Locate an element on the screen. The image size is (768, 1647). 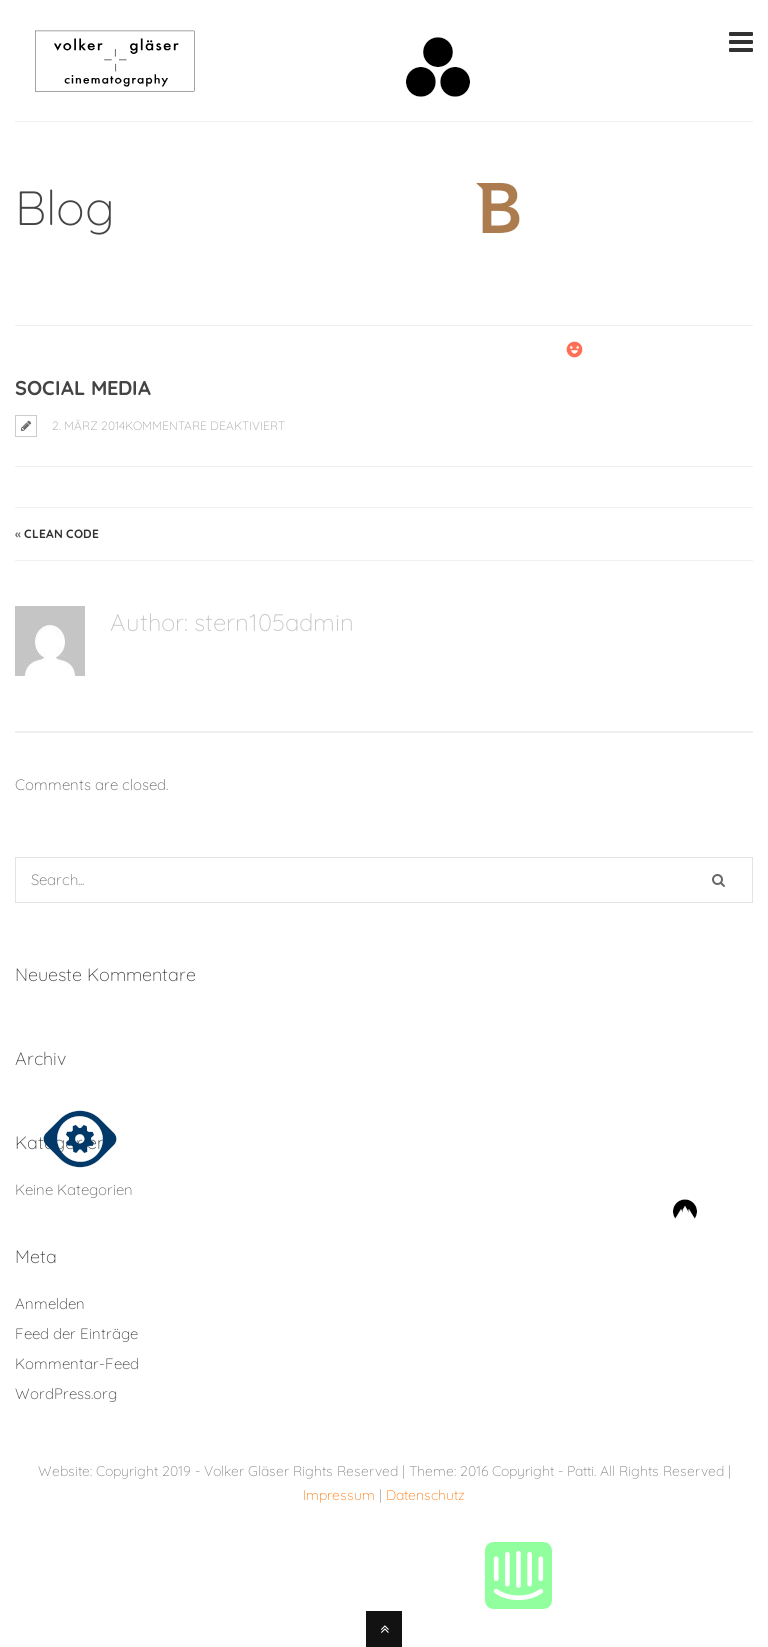
julia programming language logo is located at coordinates (438, 67).